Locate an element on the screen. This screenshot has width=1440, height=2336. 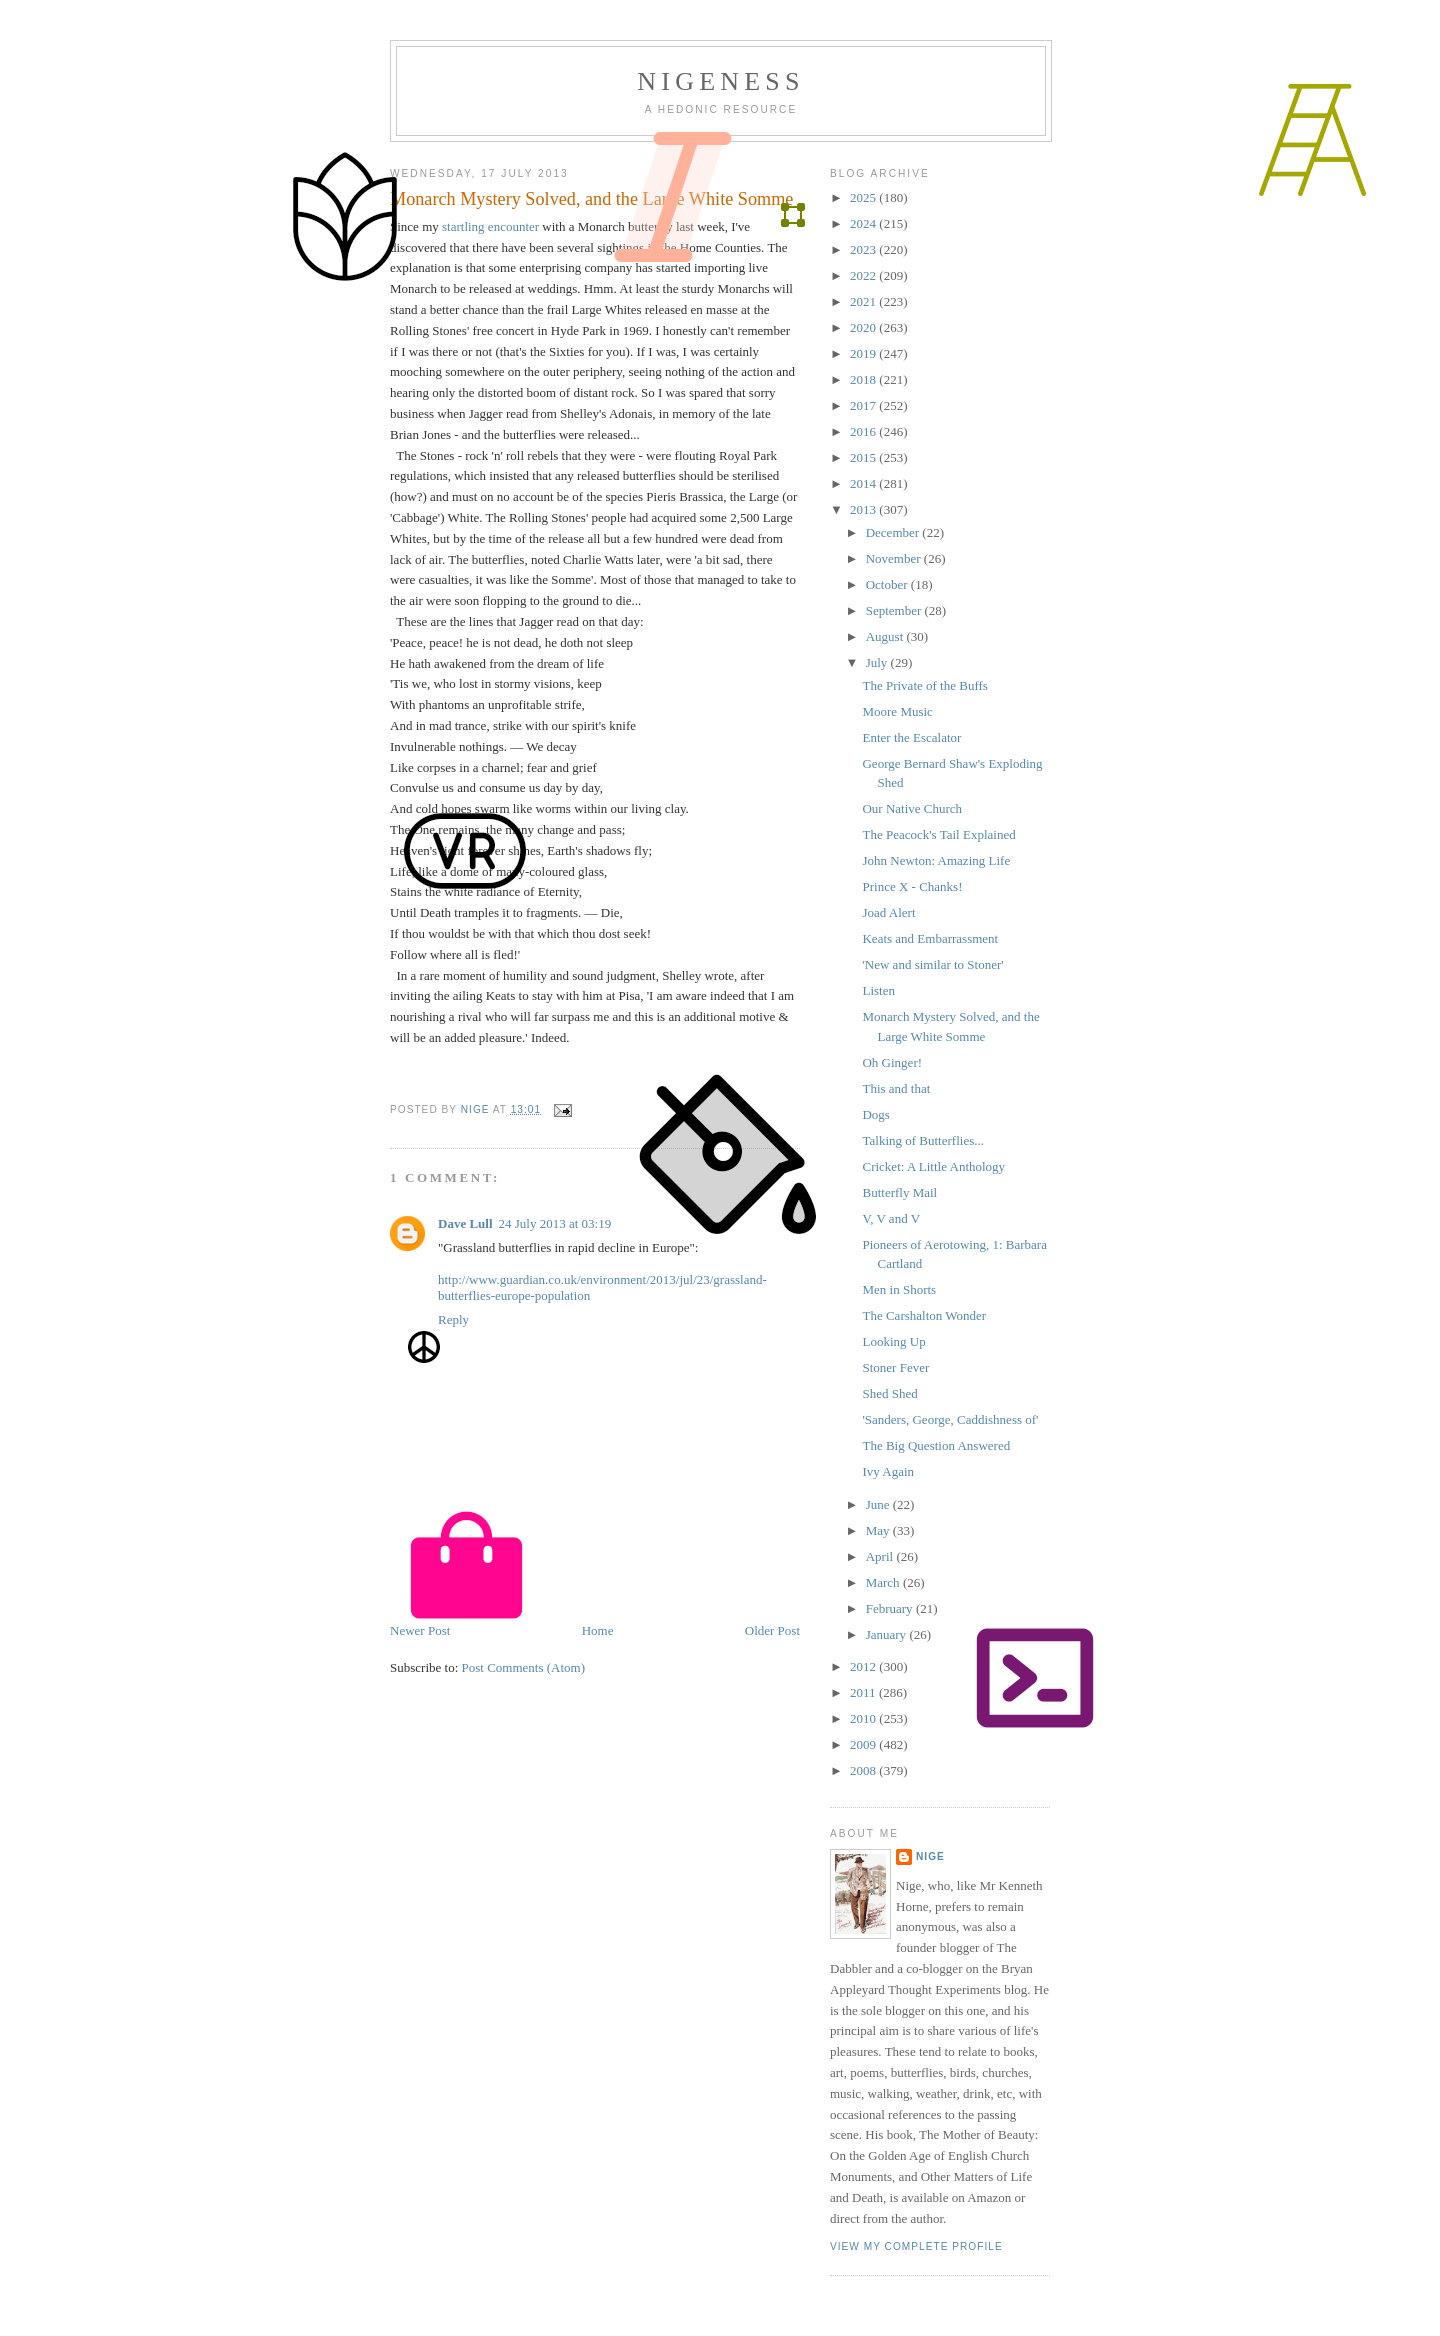
fill an area with color is located at coordinates (725, 1160).